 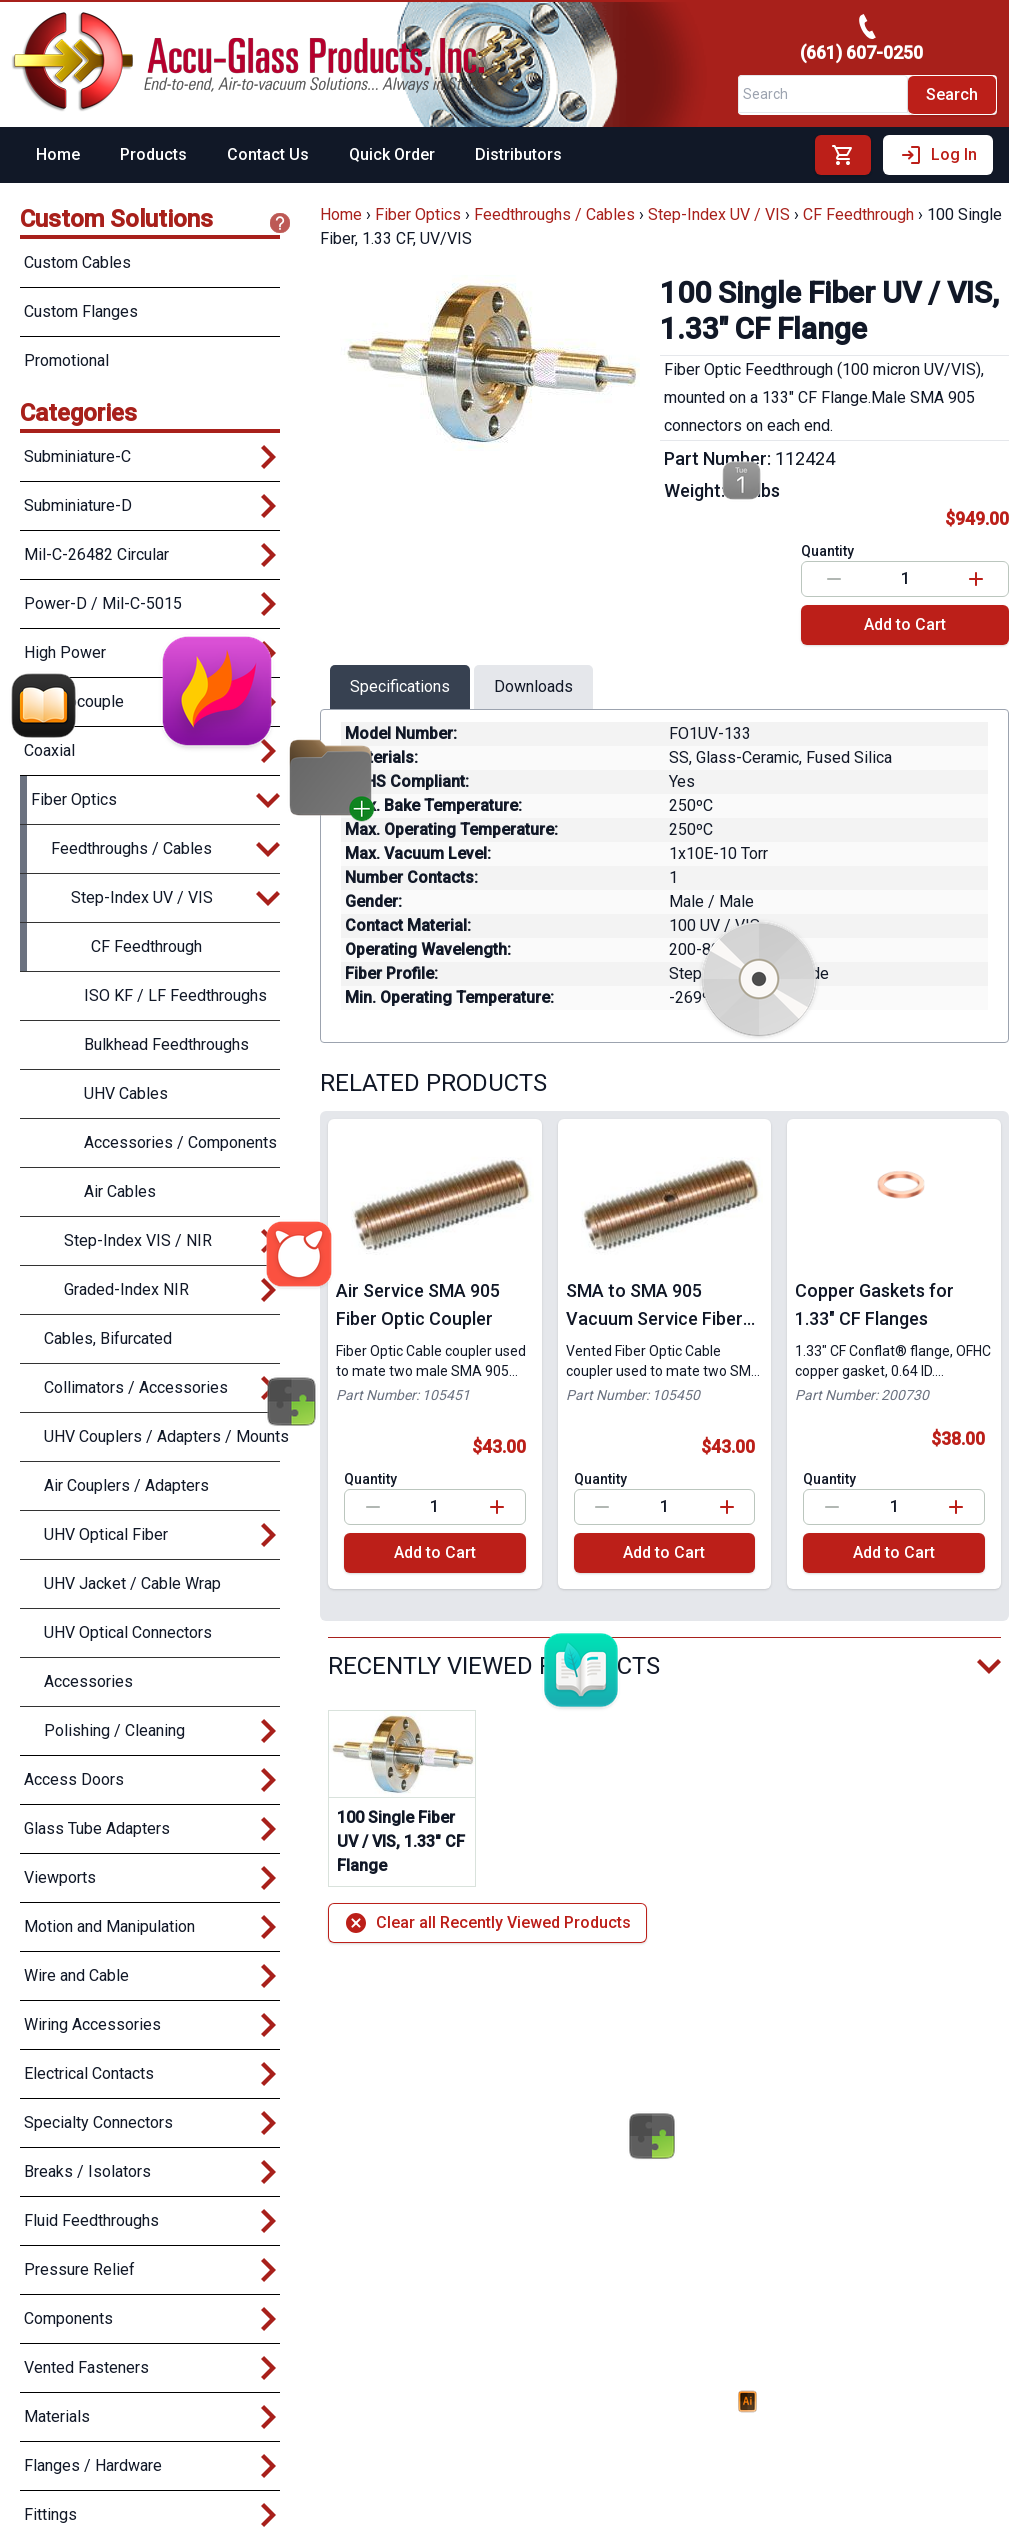 I want to click on open flameshot screenshot tool, so click(x=217, y=691).